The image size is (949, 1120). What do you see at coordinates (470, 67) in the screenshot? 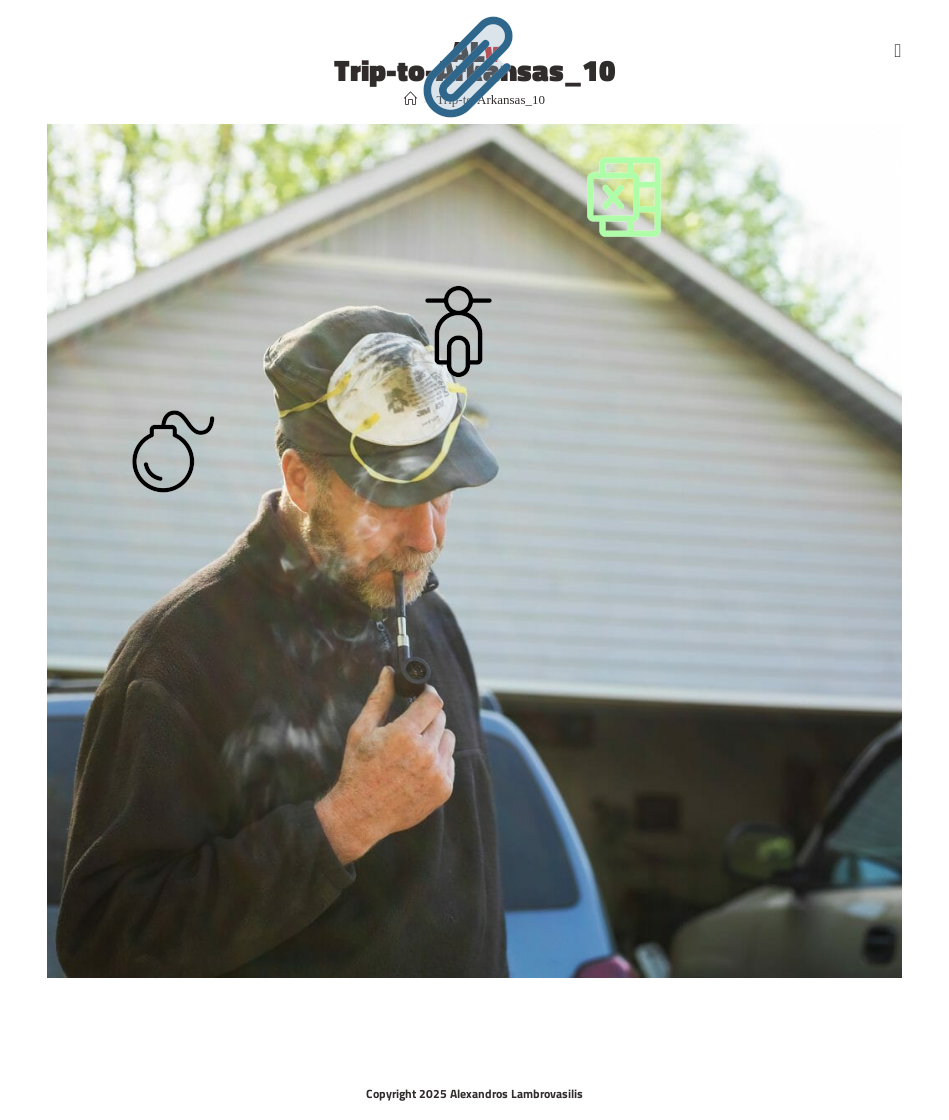
I see `attach a file to your message` at bounding box center [470, 67].